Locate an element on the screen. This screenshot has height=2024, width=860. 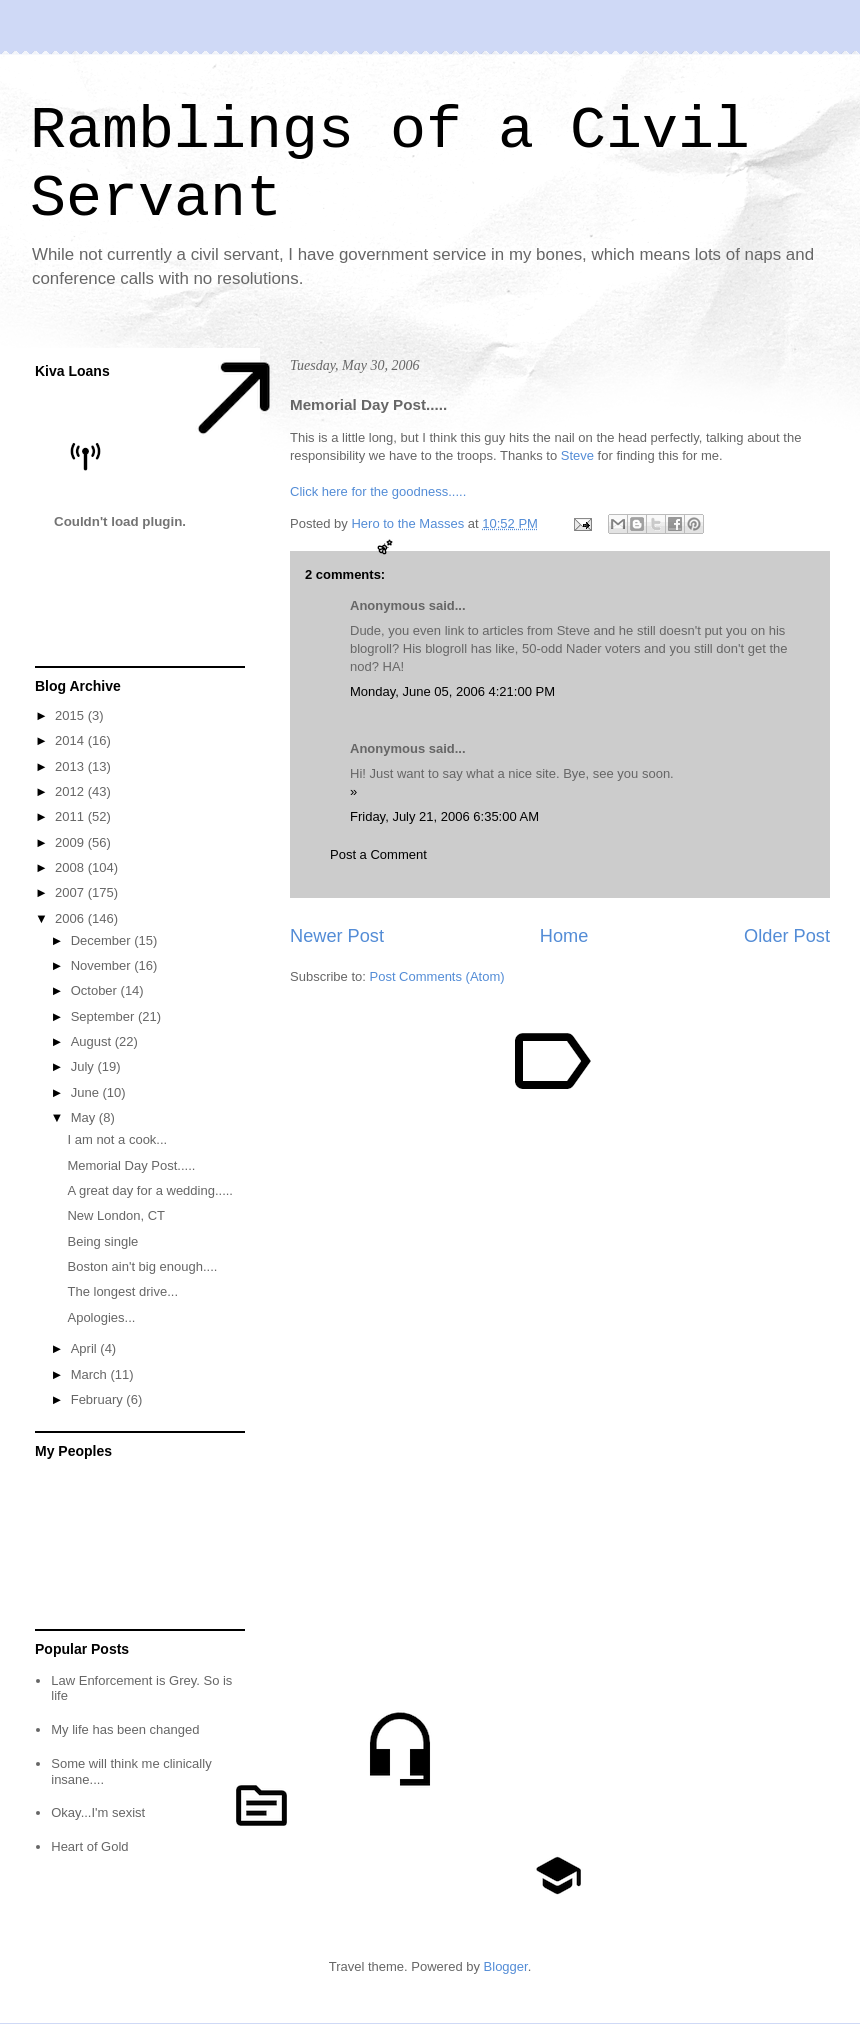
contact customer support is located at coordinates (400, 1749).